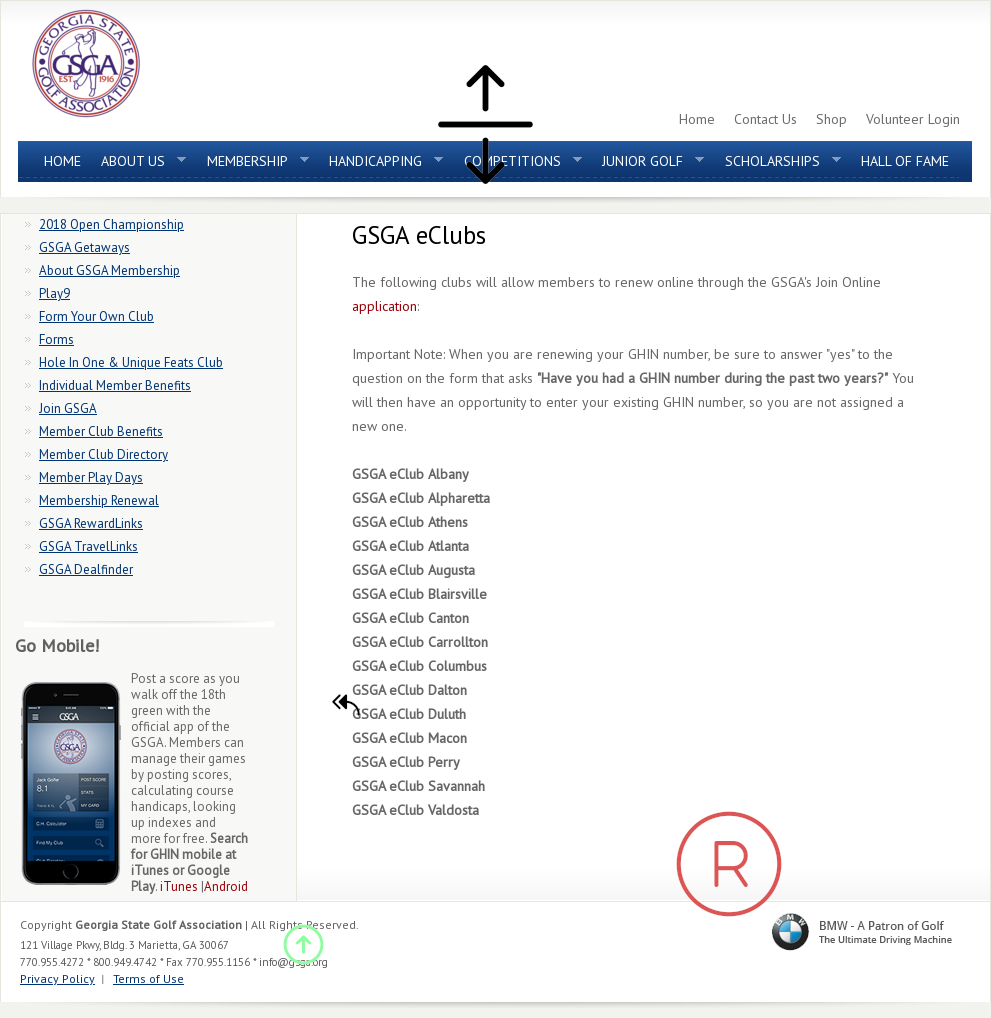 This screenshot has height=1018, width=991. What do you see at coordinates (729, 864) in the screenshot?
I see `indicates registered trademark status` at bounding box center [729, 864].